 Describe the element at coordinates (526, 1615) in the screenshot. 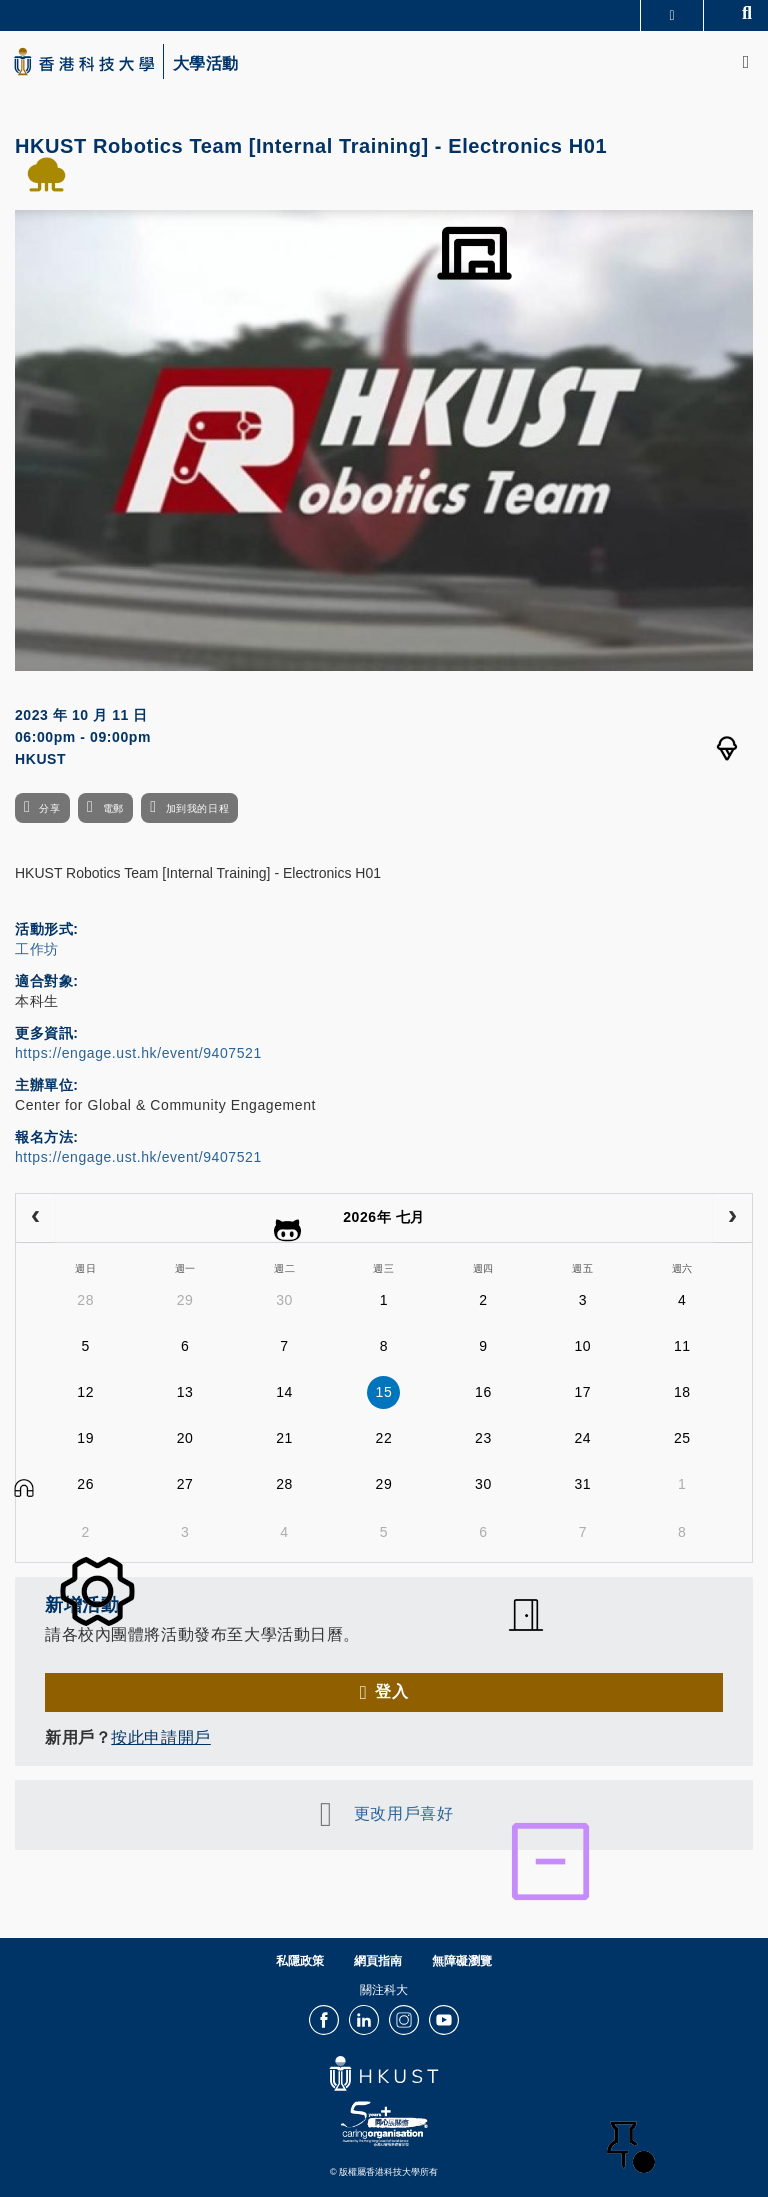

I see `log out or exit the application` at that location.